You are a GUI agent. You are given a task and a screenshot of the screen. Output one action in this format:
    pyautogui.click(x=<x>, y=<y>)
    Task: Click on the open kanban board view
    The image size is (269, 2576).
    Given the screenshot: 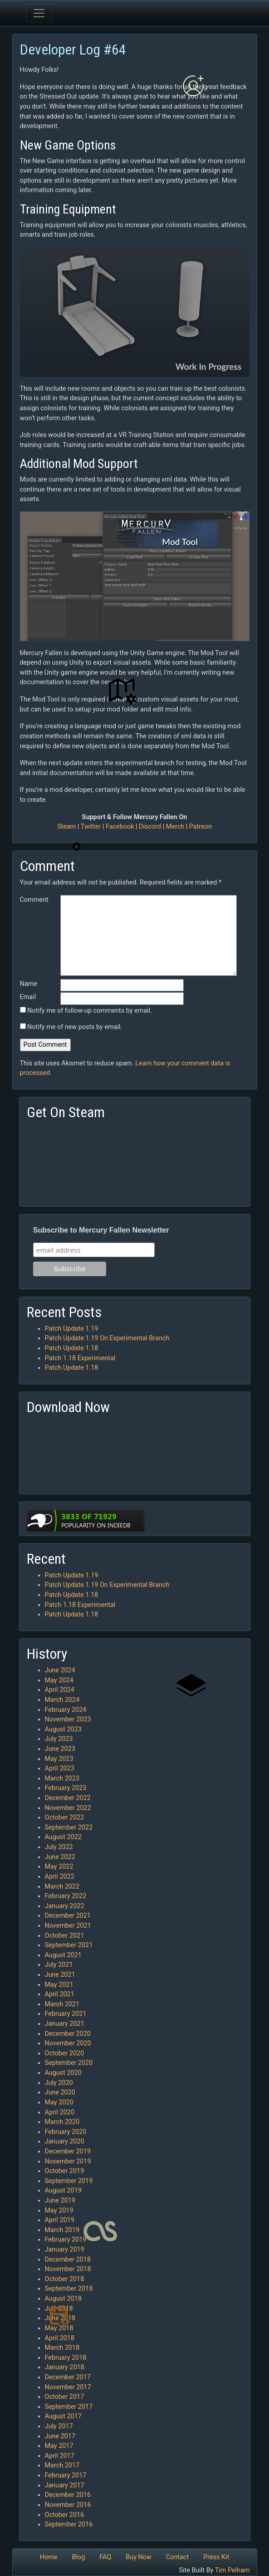 What is the action you would take?
    pyautogui.click(x=175, y=1960)
    